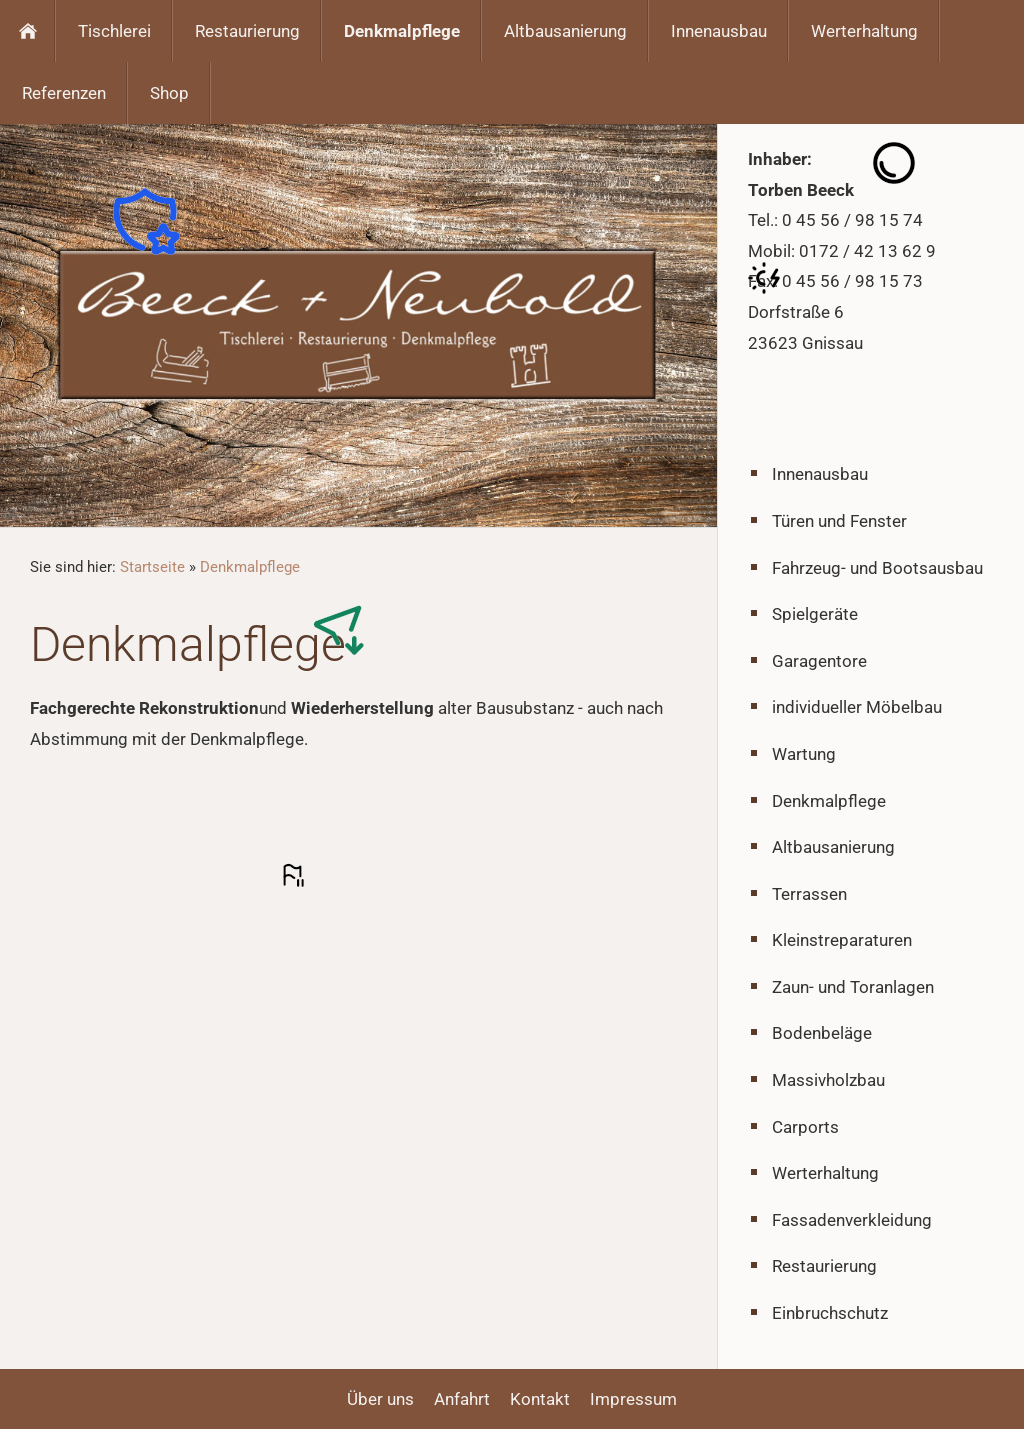 The image size is (1024, 1429). Describe the element at coordinates (145, 220) in the screenshot. I see `premium security or protection status` at that location.